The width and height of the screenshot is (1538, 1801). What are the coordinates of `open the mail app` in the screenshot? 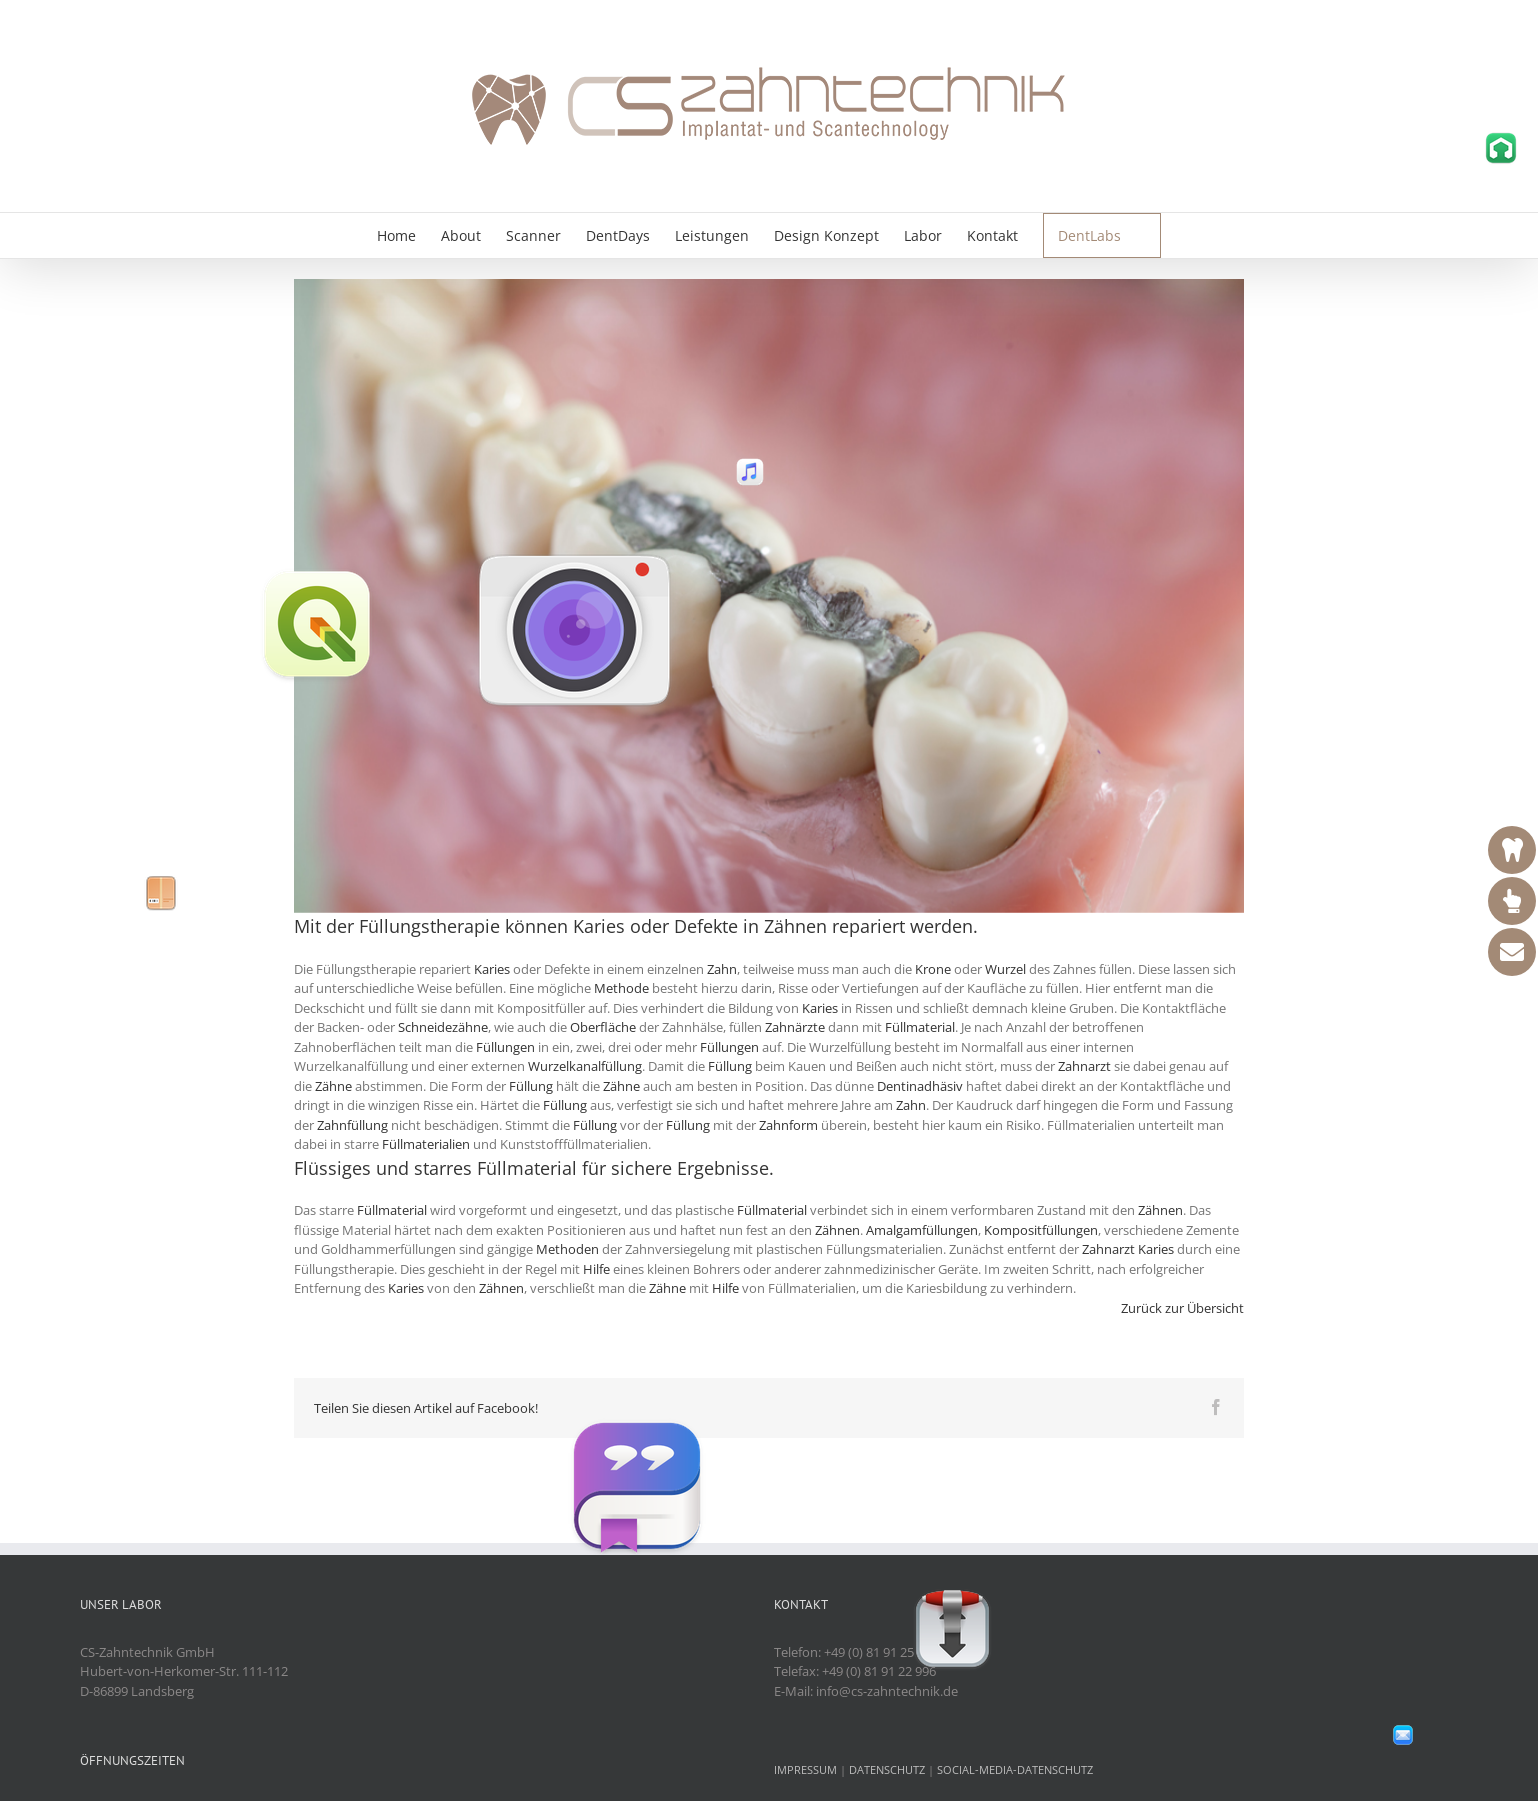 It's located at (1403, 1735).